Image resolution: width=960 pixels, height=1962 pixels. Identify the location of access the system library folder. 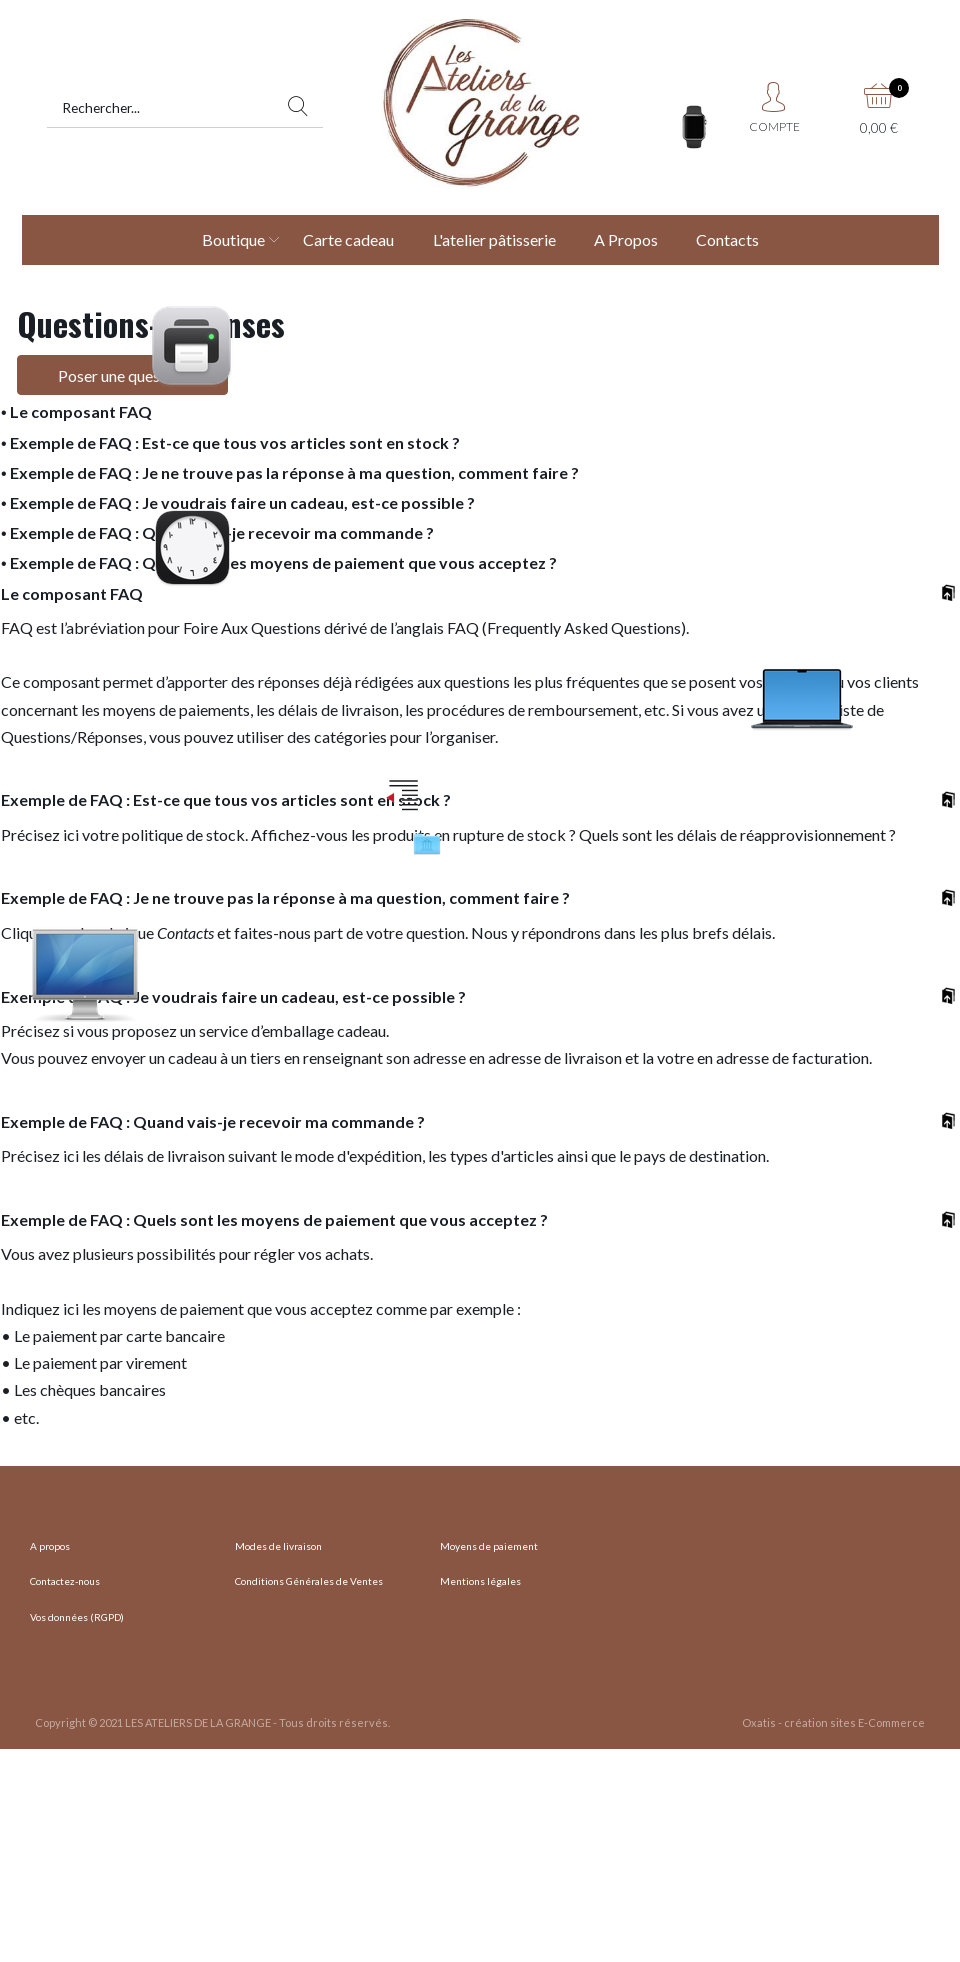
(427, 844).